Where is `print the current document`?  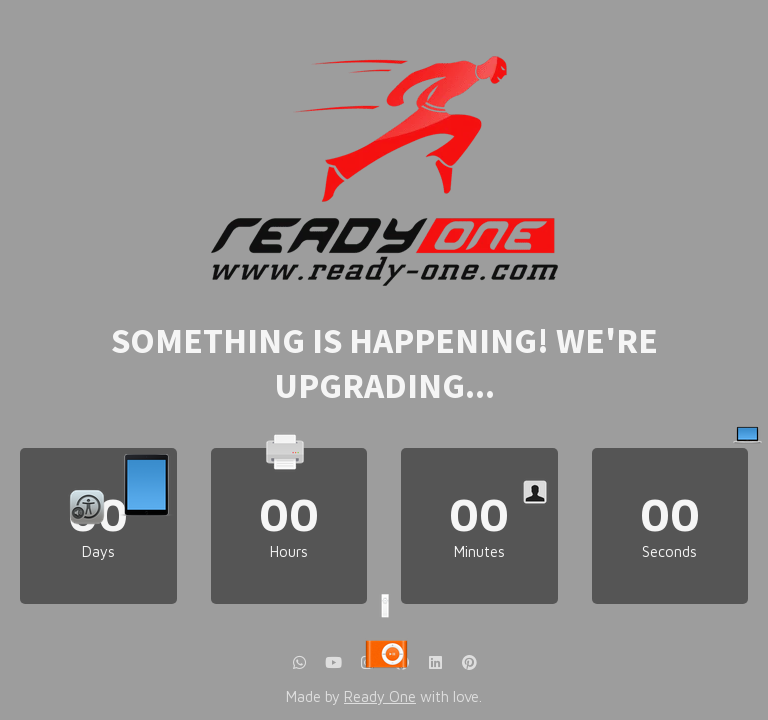 print the current document is located at coordinates (285, 452).